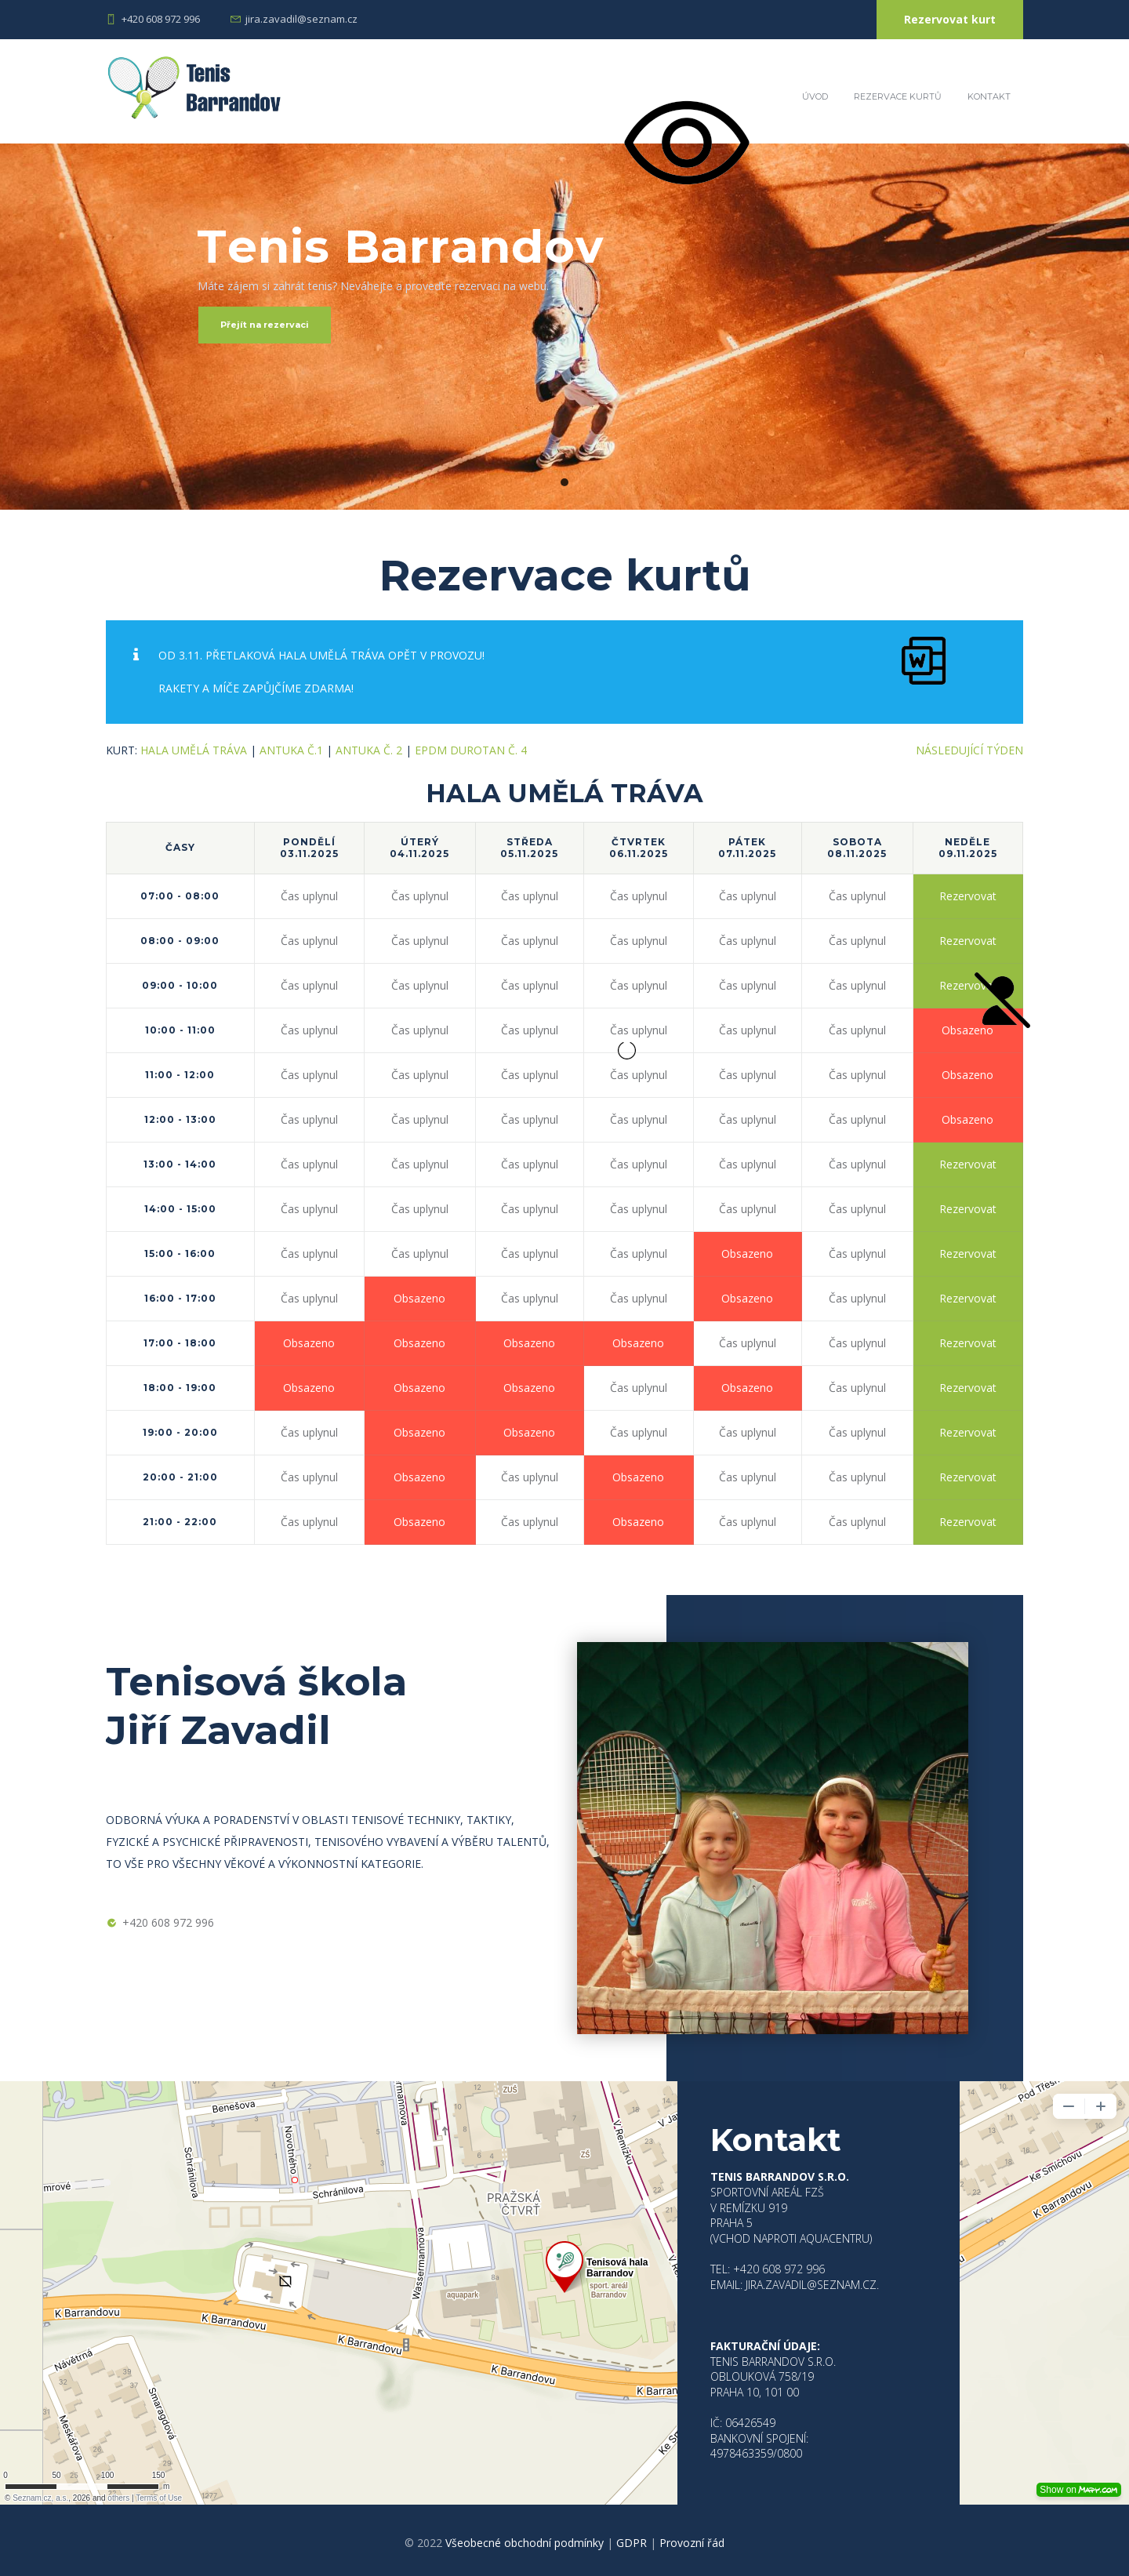 The height and width of the screenshot is (2576, 1129). I want to click on loading or processing in progress, so click(626, 1050).